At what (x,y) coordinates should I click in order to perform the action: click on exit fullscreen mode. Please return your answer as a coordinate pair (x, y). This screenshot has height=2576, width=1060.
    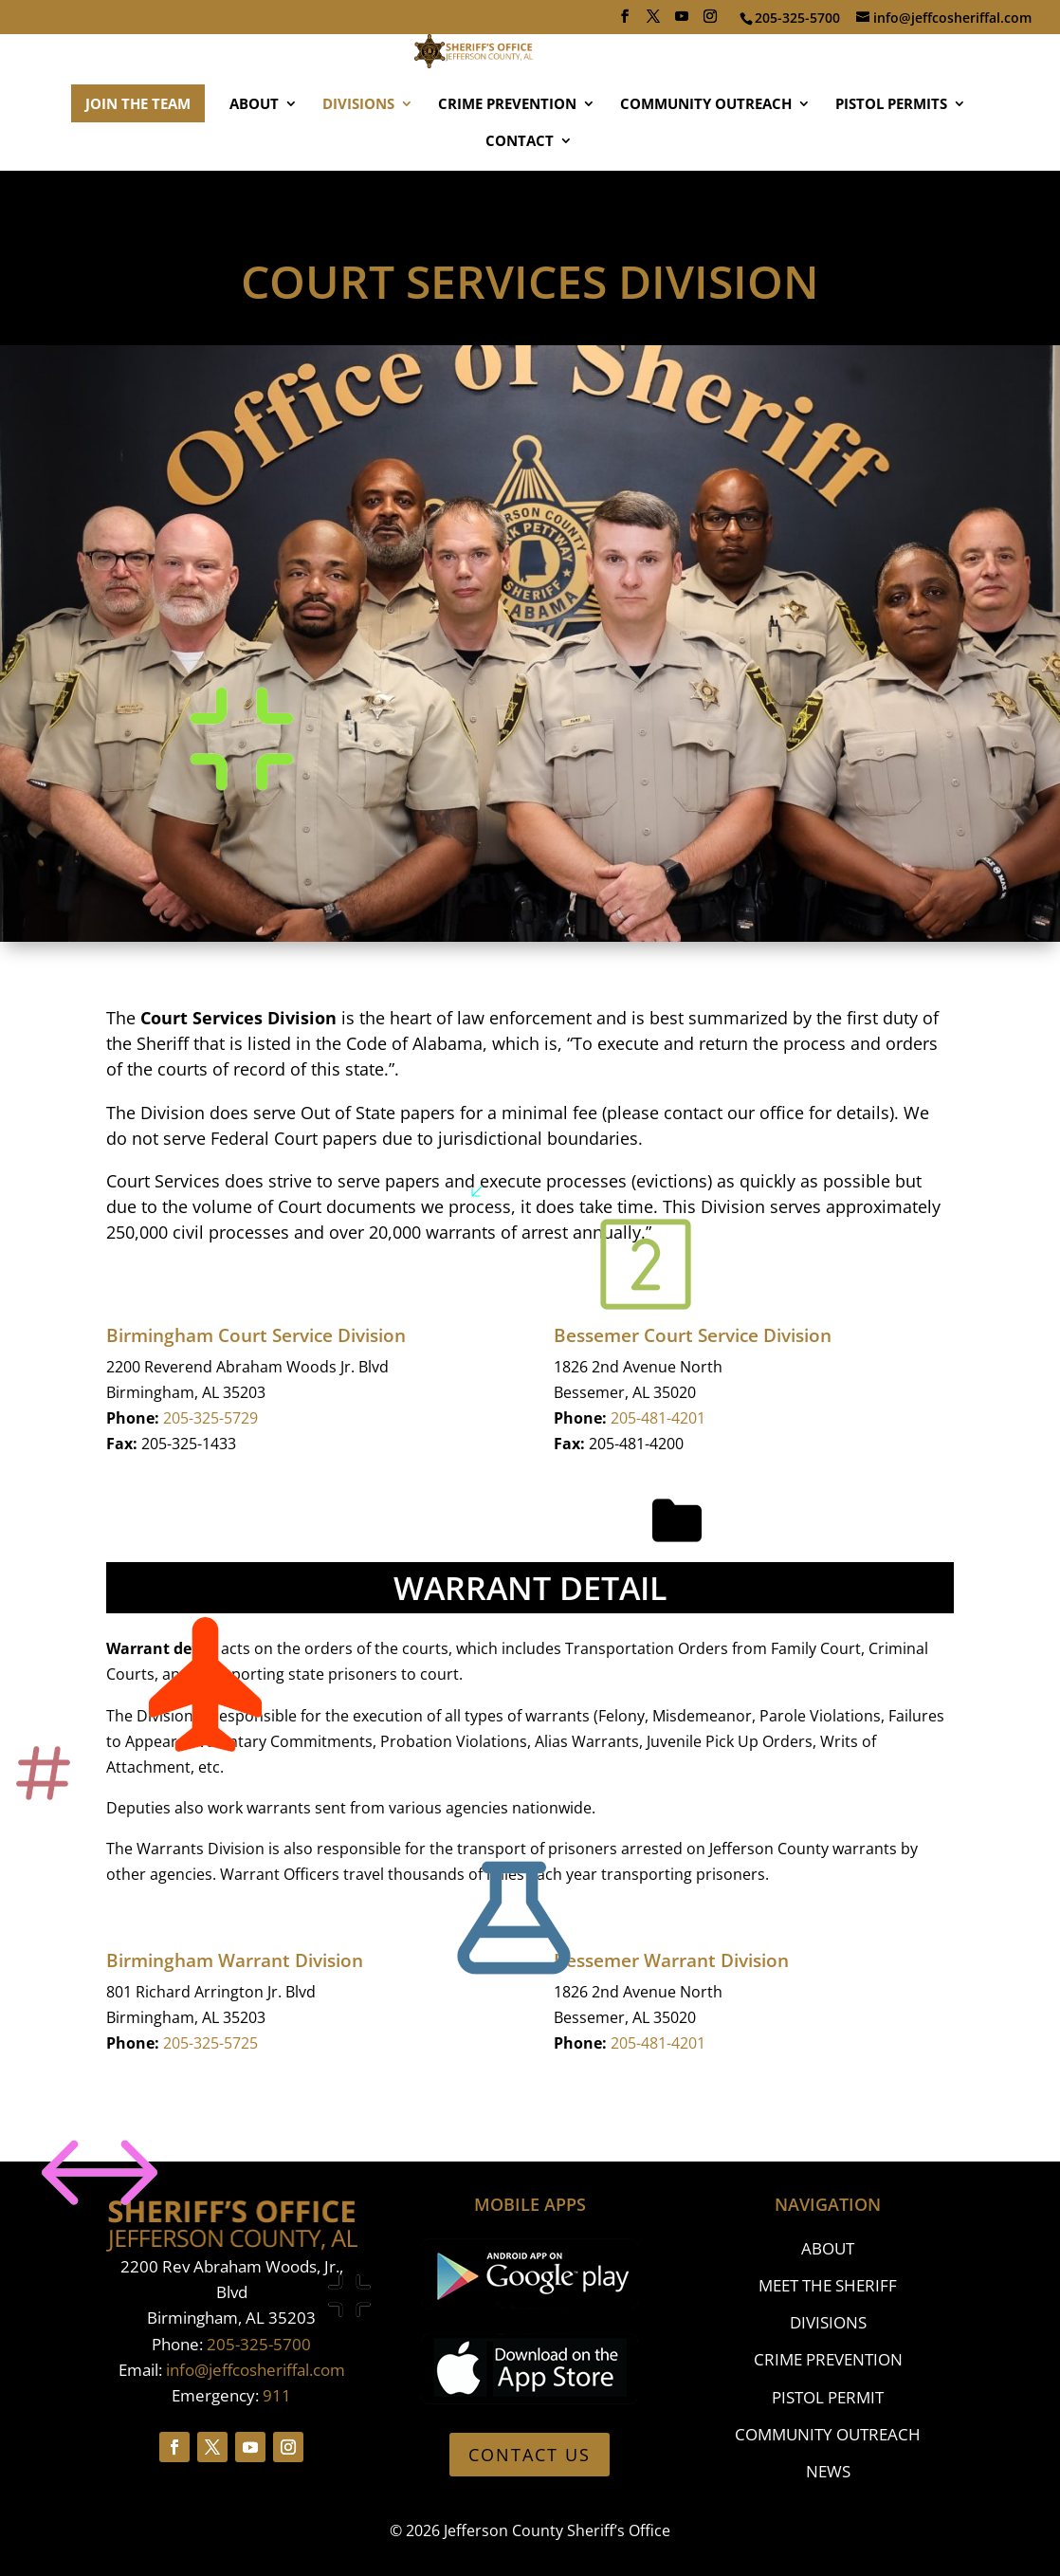
    Looking at the image, I should click on (242, 739).